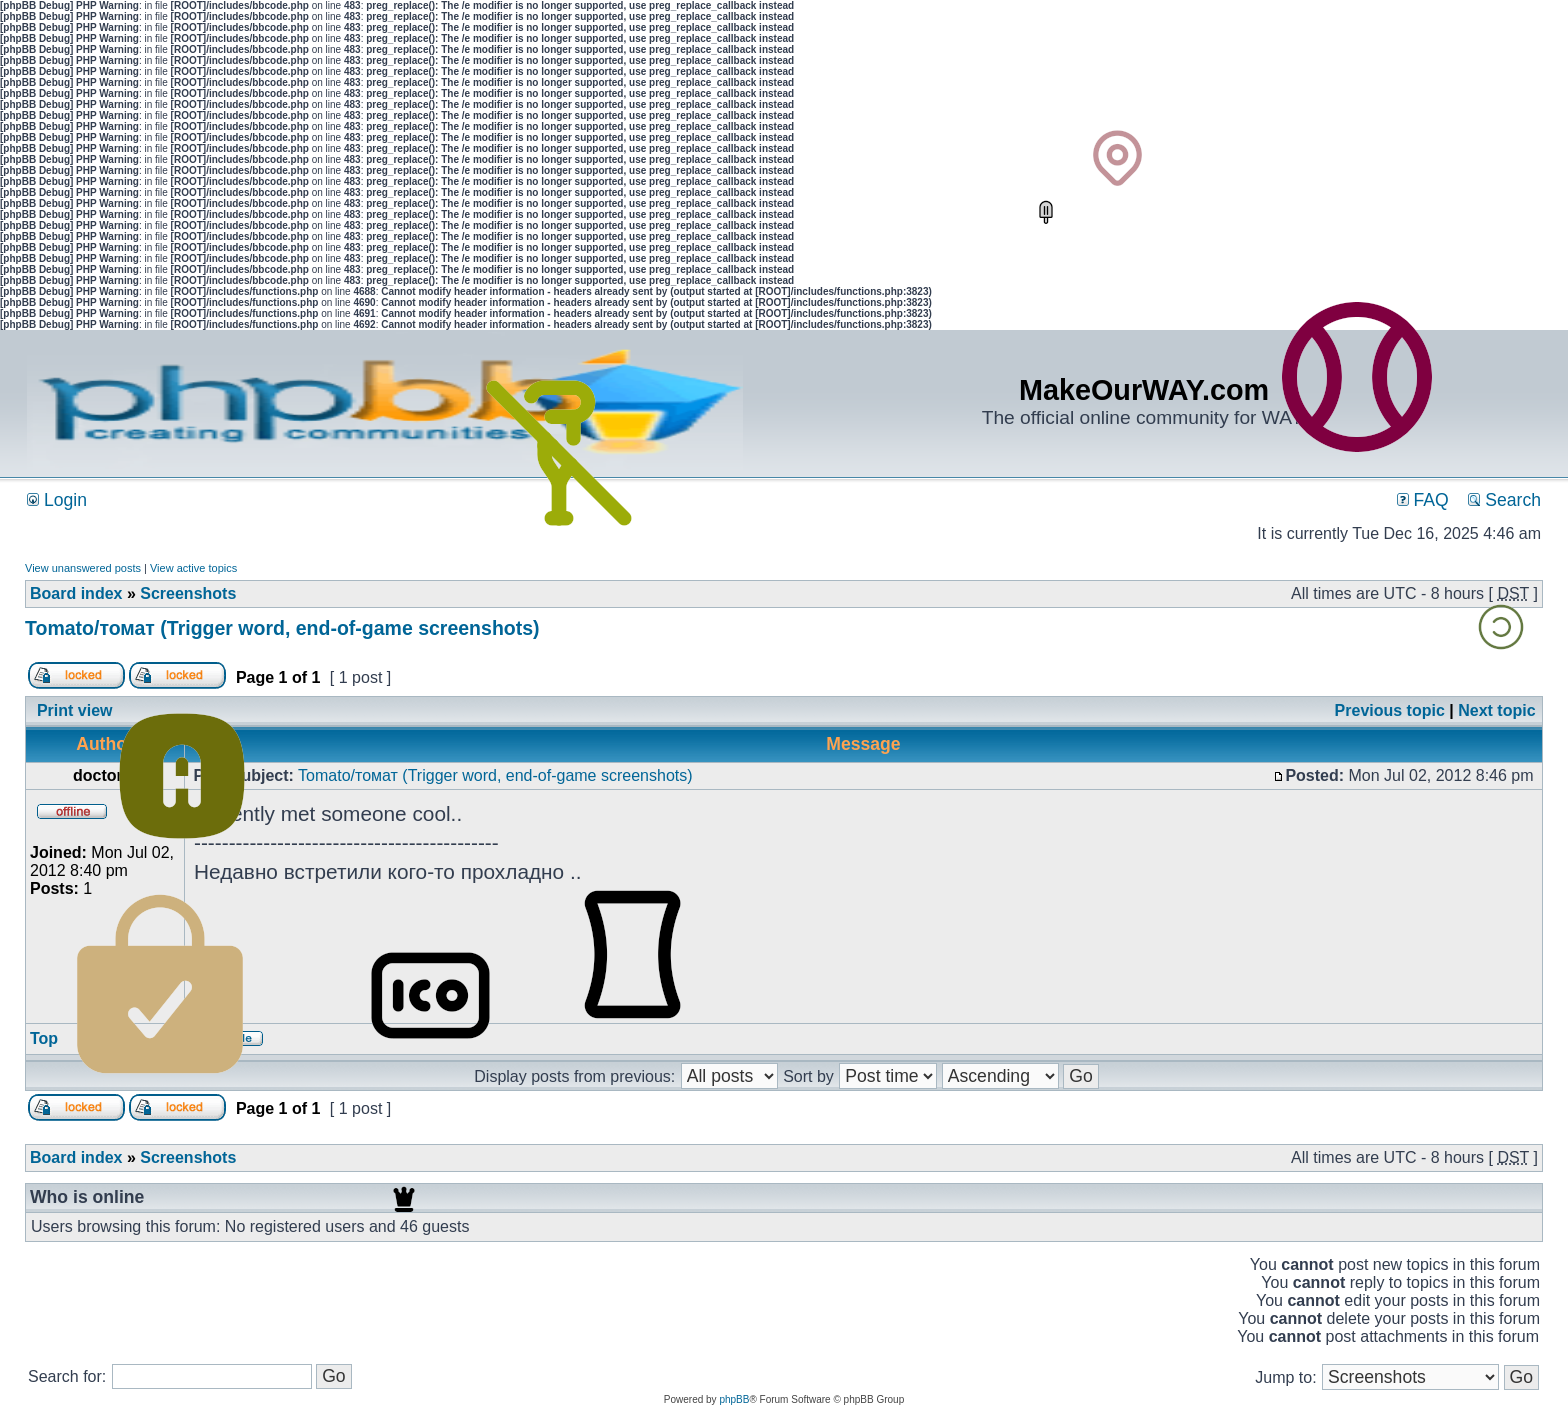 Image resolution: width=1568 pixels, height=1405 pixels. I want to click on select font style or text formatting option, so click(182, 776).